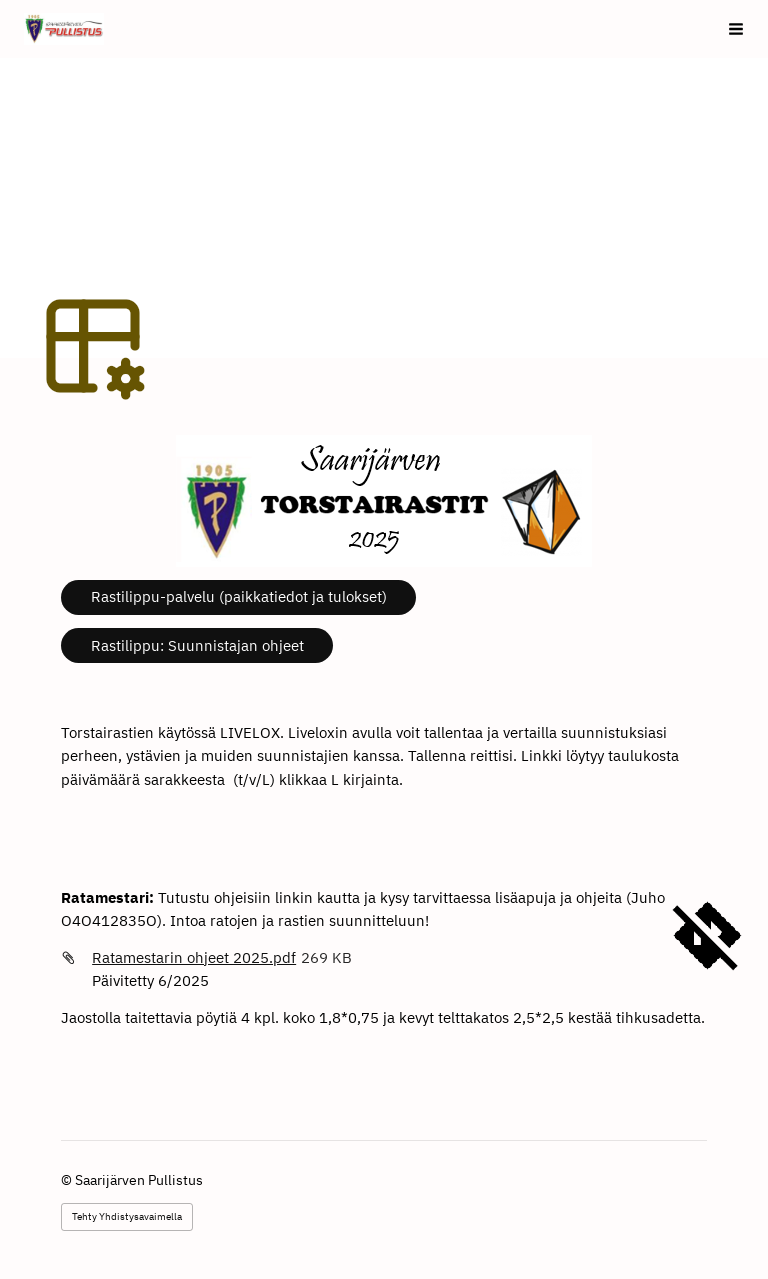 Image resolution: width=768 pixels, height=1279 pixels. Describe the element at coordinates (93, 346) in the screenshot. I see `customize table settings` at that location.